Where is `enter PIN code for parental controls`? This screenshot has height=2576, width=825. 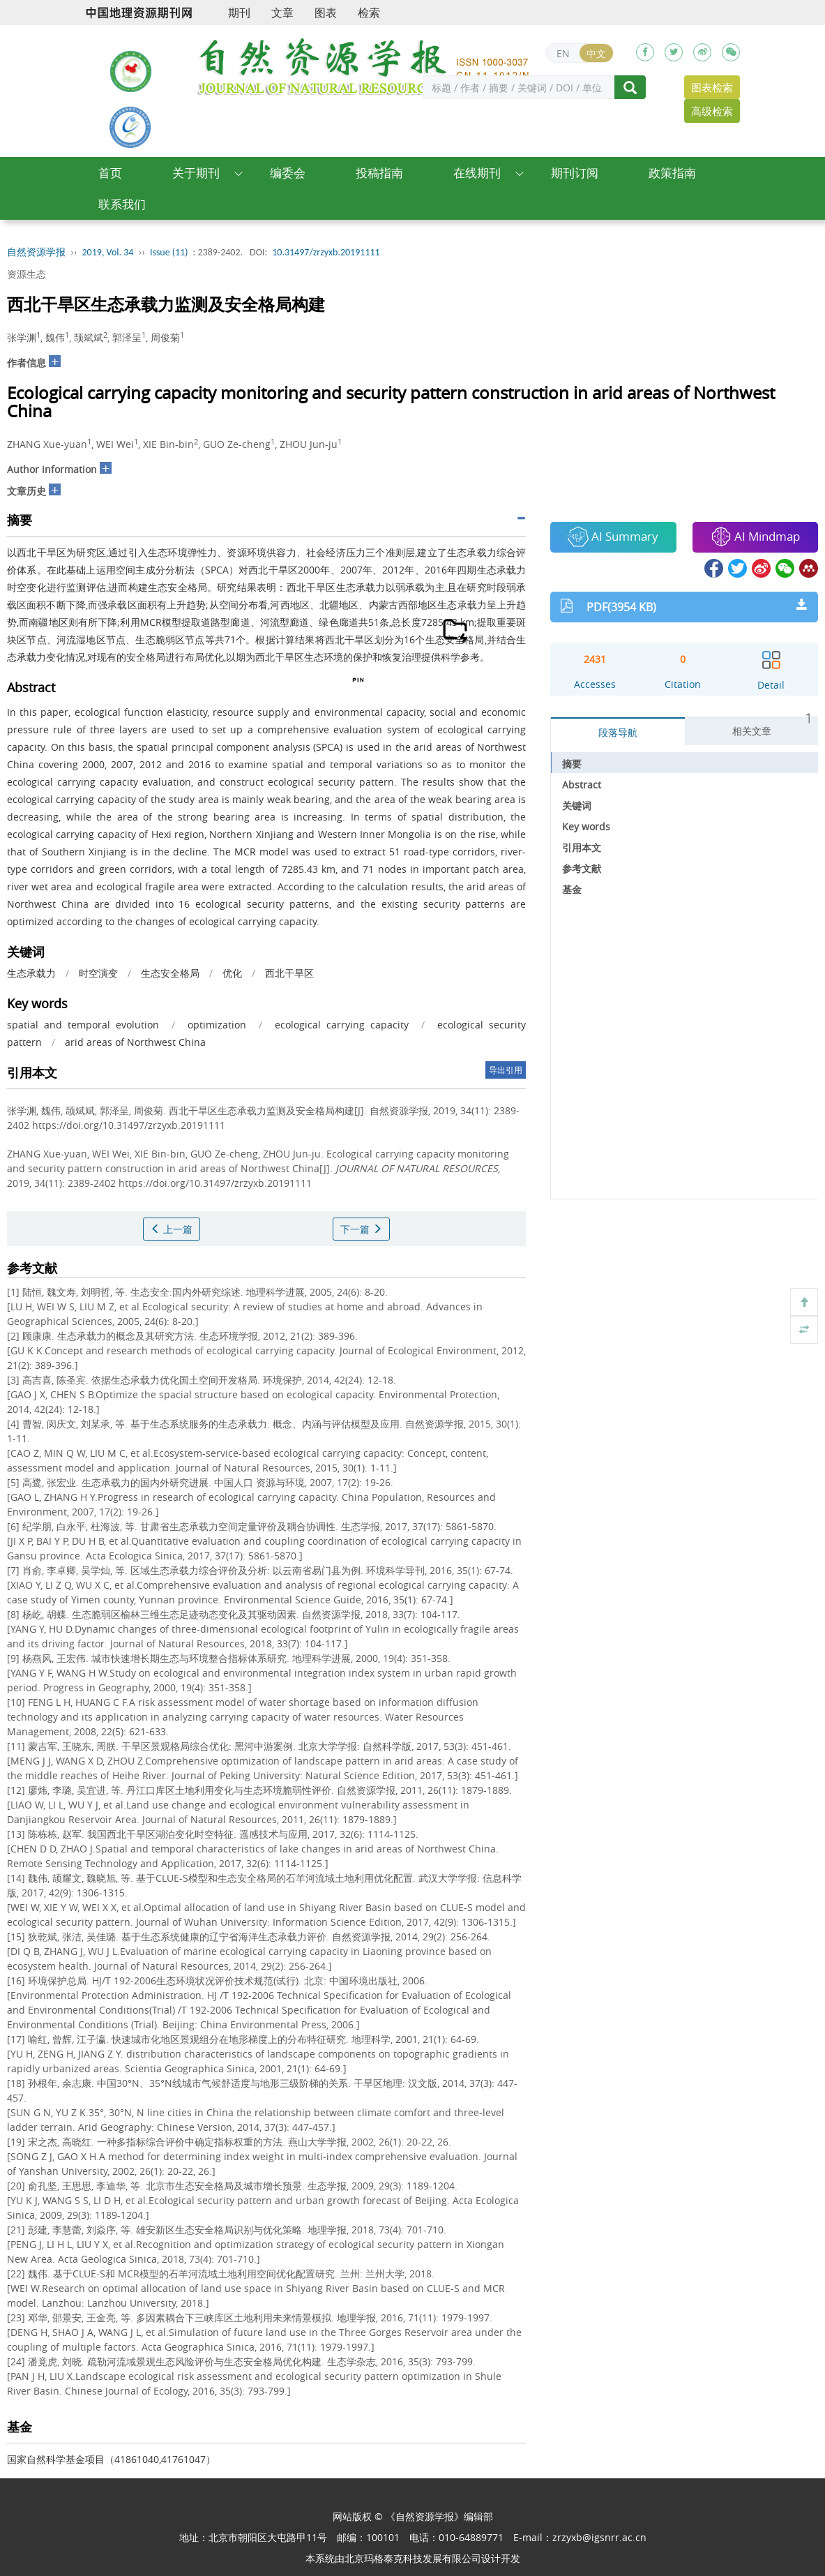 enter PIN code for parental controls is located at coordinates (358, 680).